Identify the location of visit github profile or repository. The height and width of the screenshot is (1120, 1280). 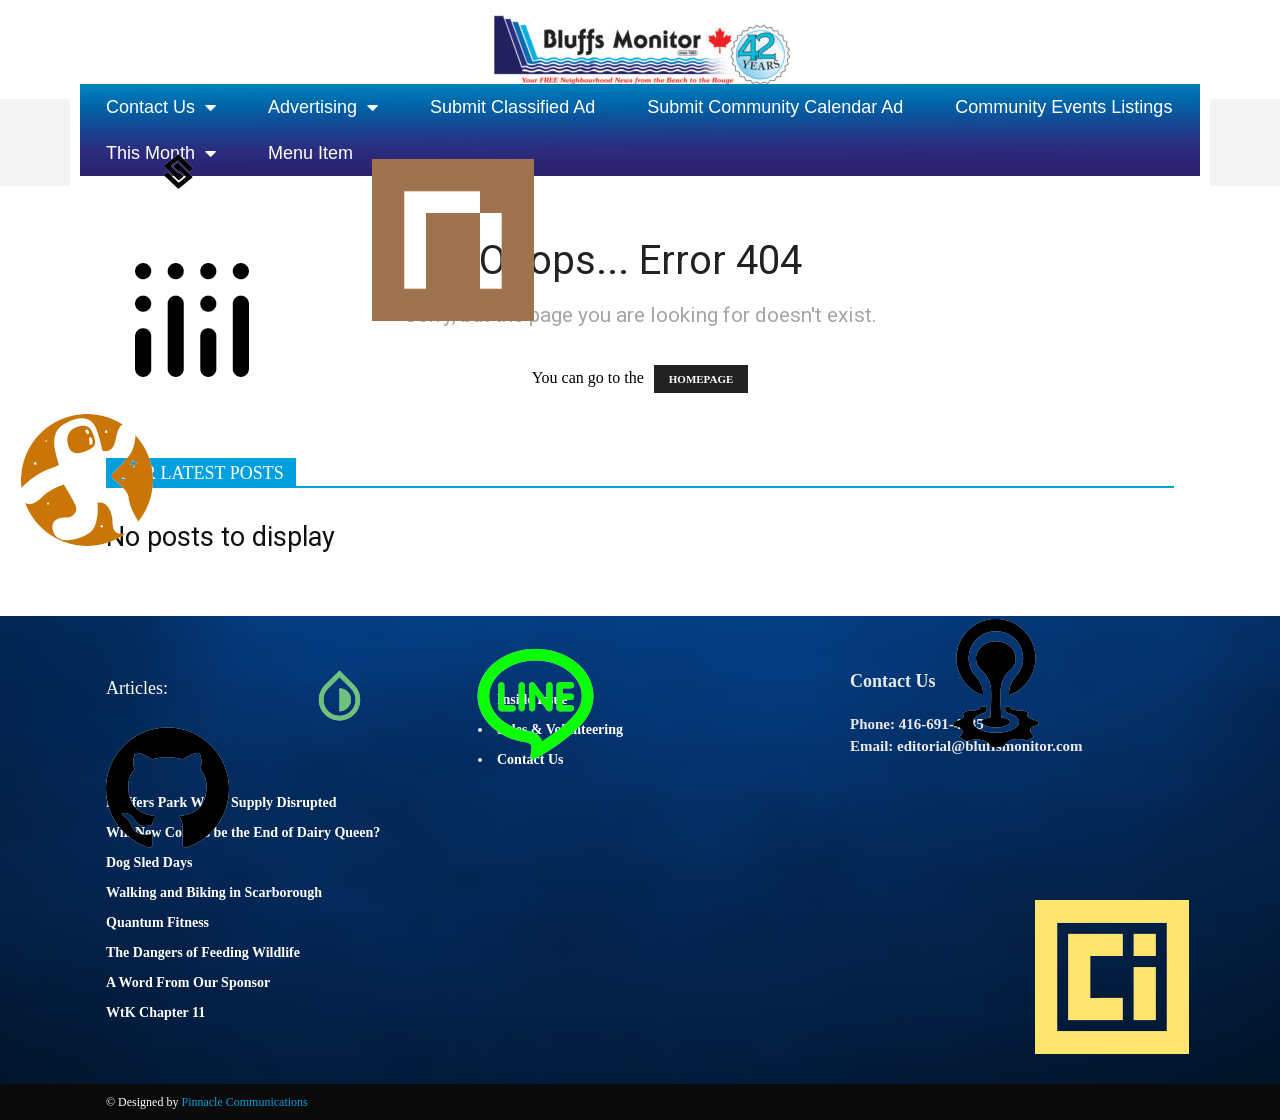
(167, 787).